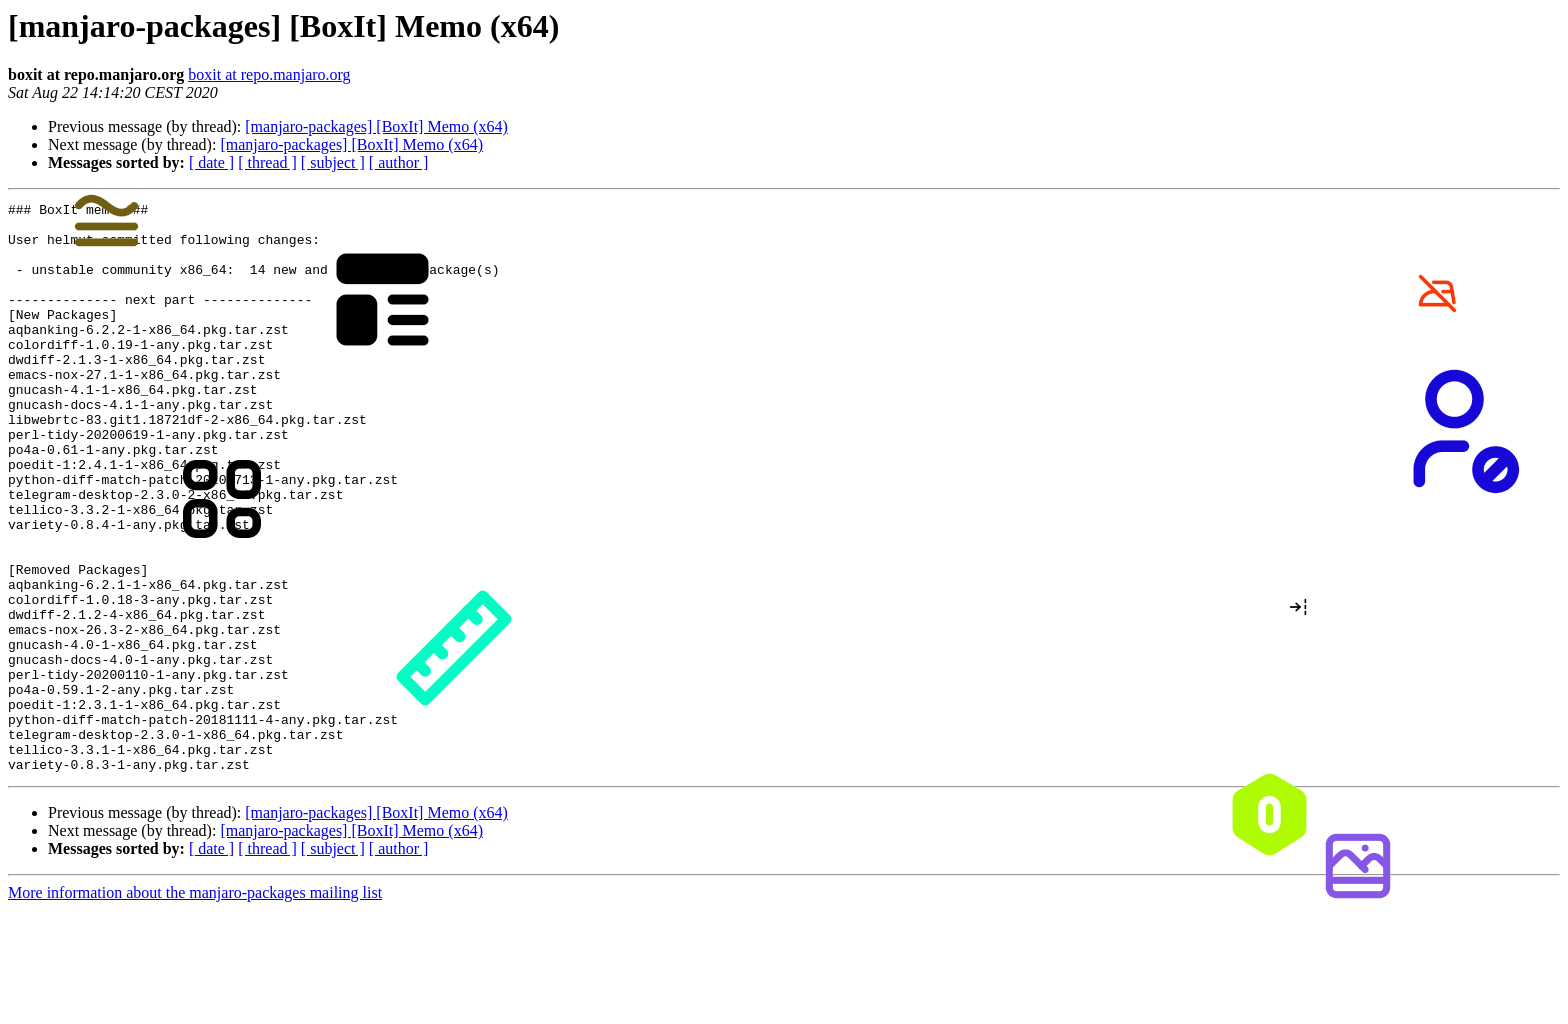 This screenshot has width=1568, height=1024. Describe the element at coordinates (1437, 293) in the screenshot. I see `do not iron this item` at that location.